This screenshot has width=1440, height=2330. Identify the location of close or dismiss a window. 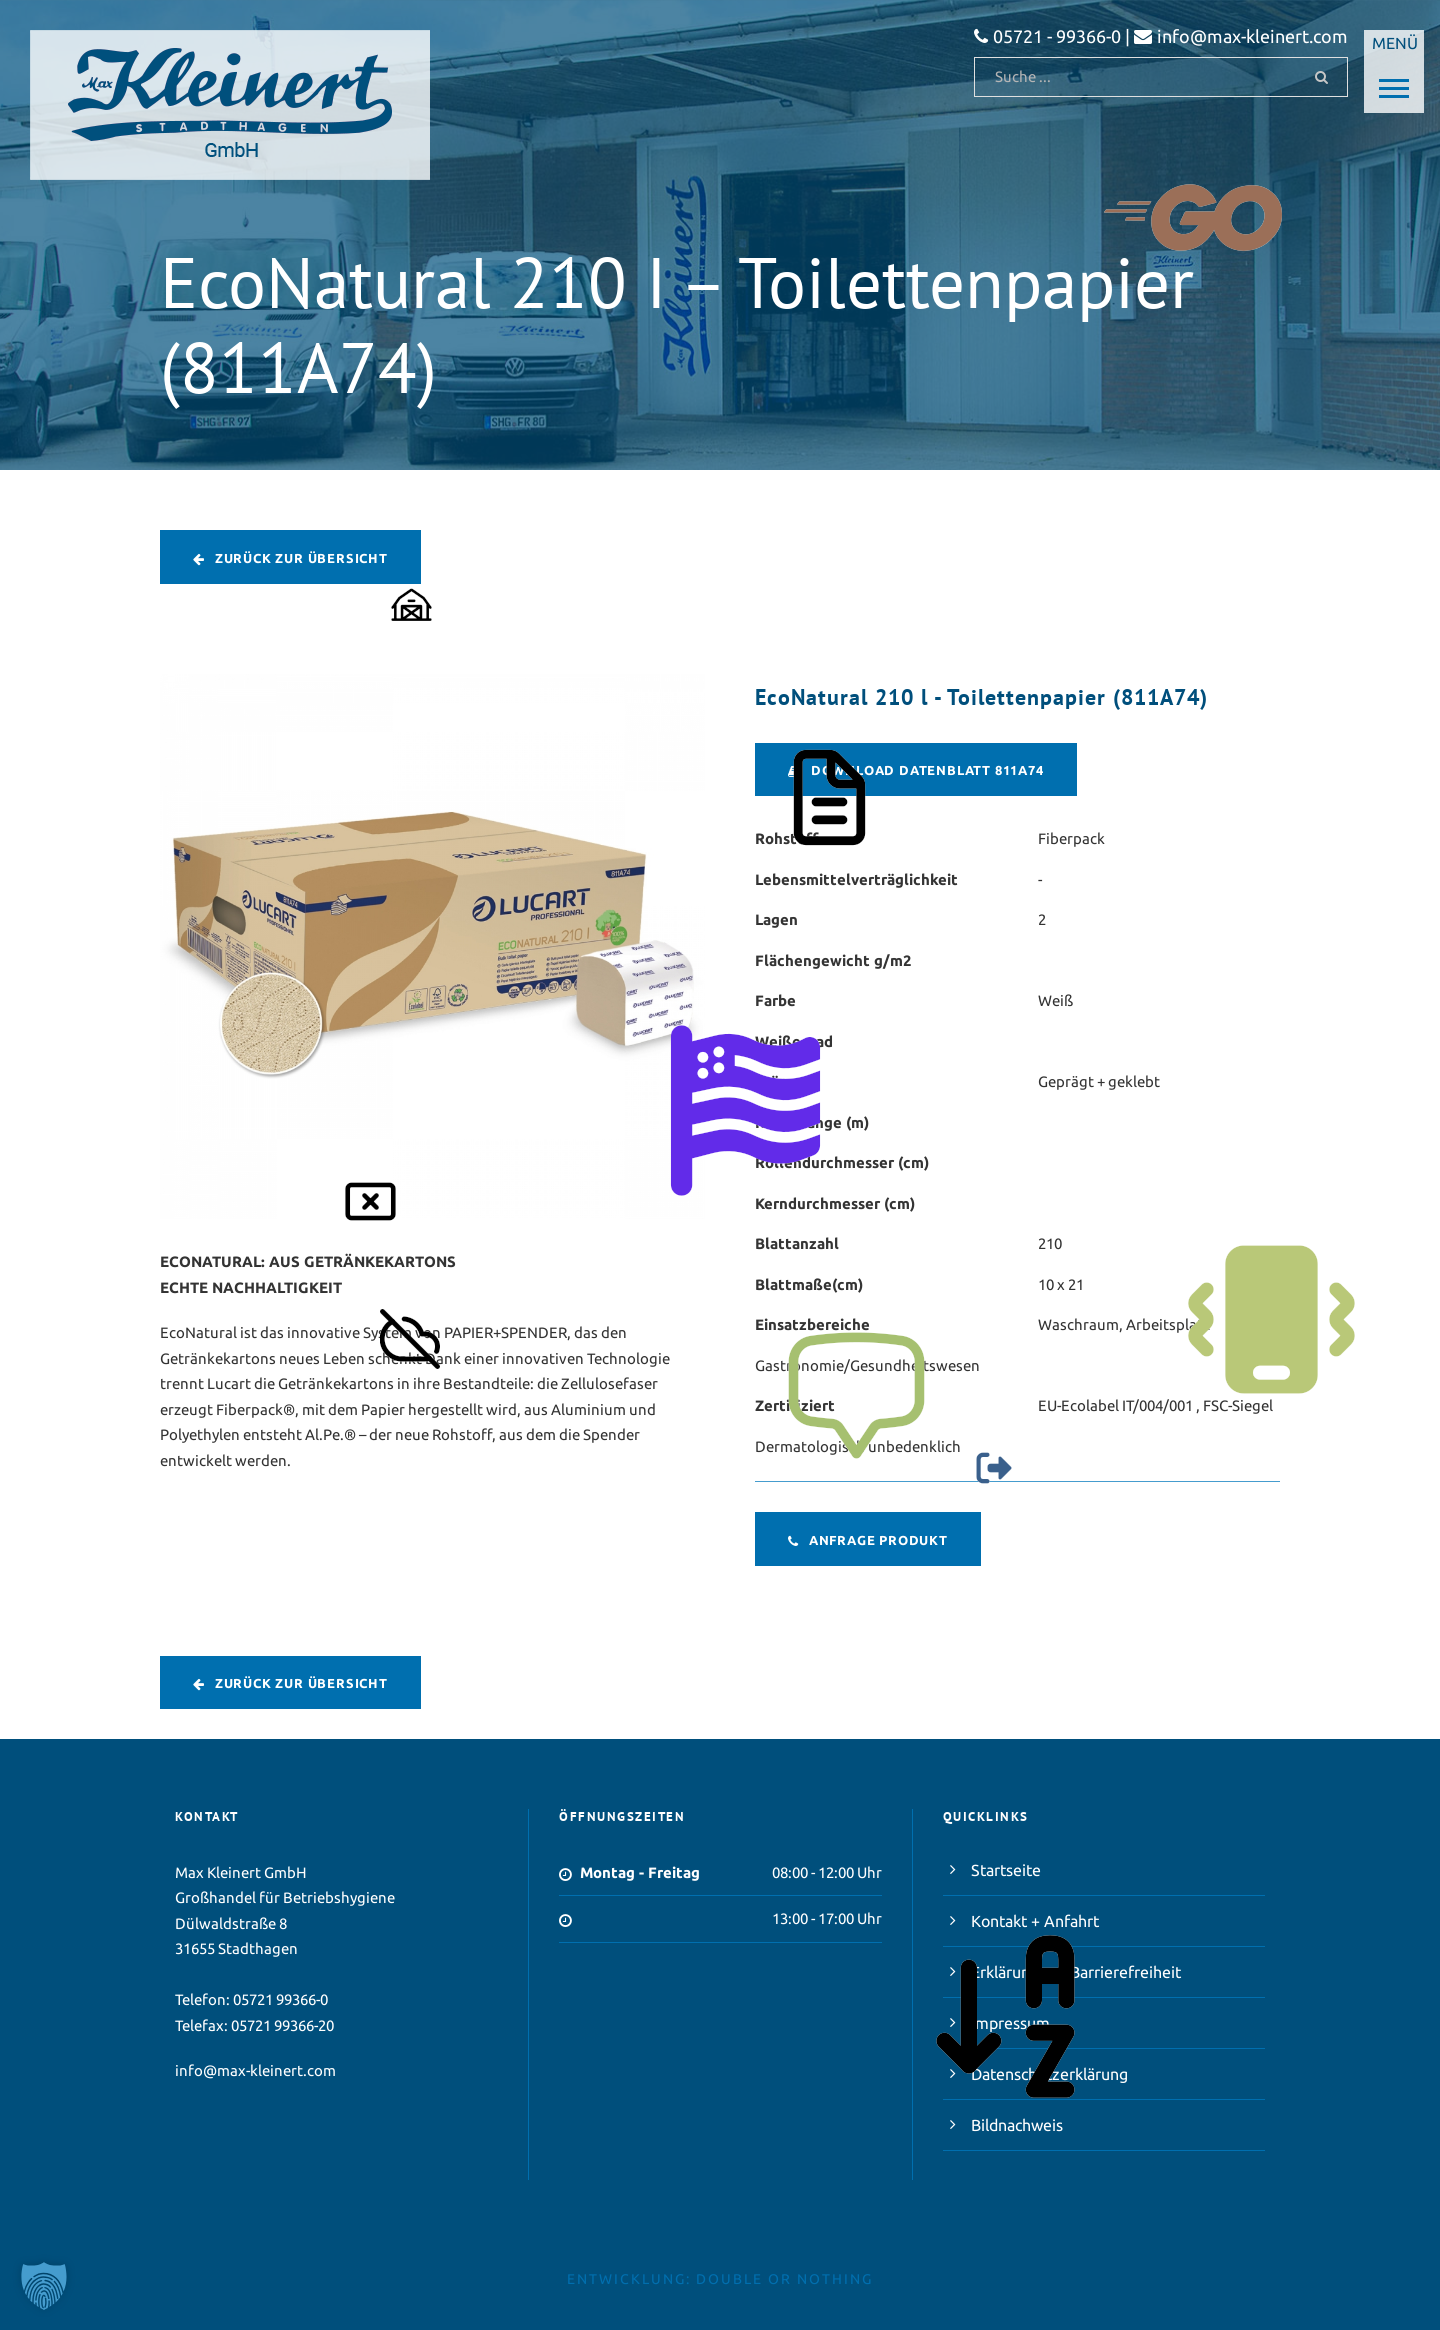
(370, 1201).